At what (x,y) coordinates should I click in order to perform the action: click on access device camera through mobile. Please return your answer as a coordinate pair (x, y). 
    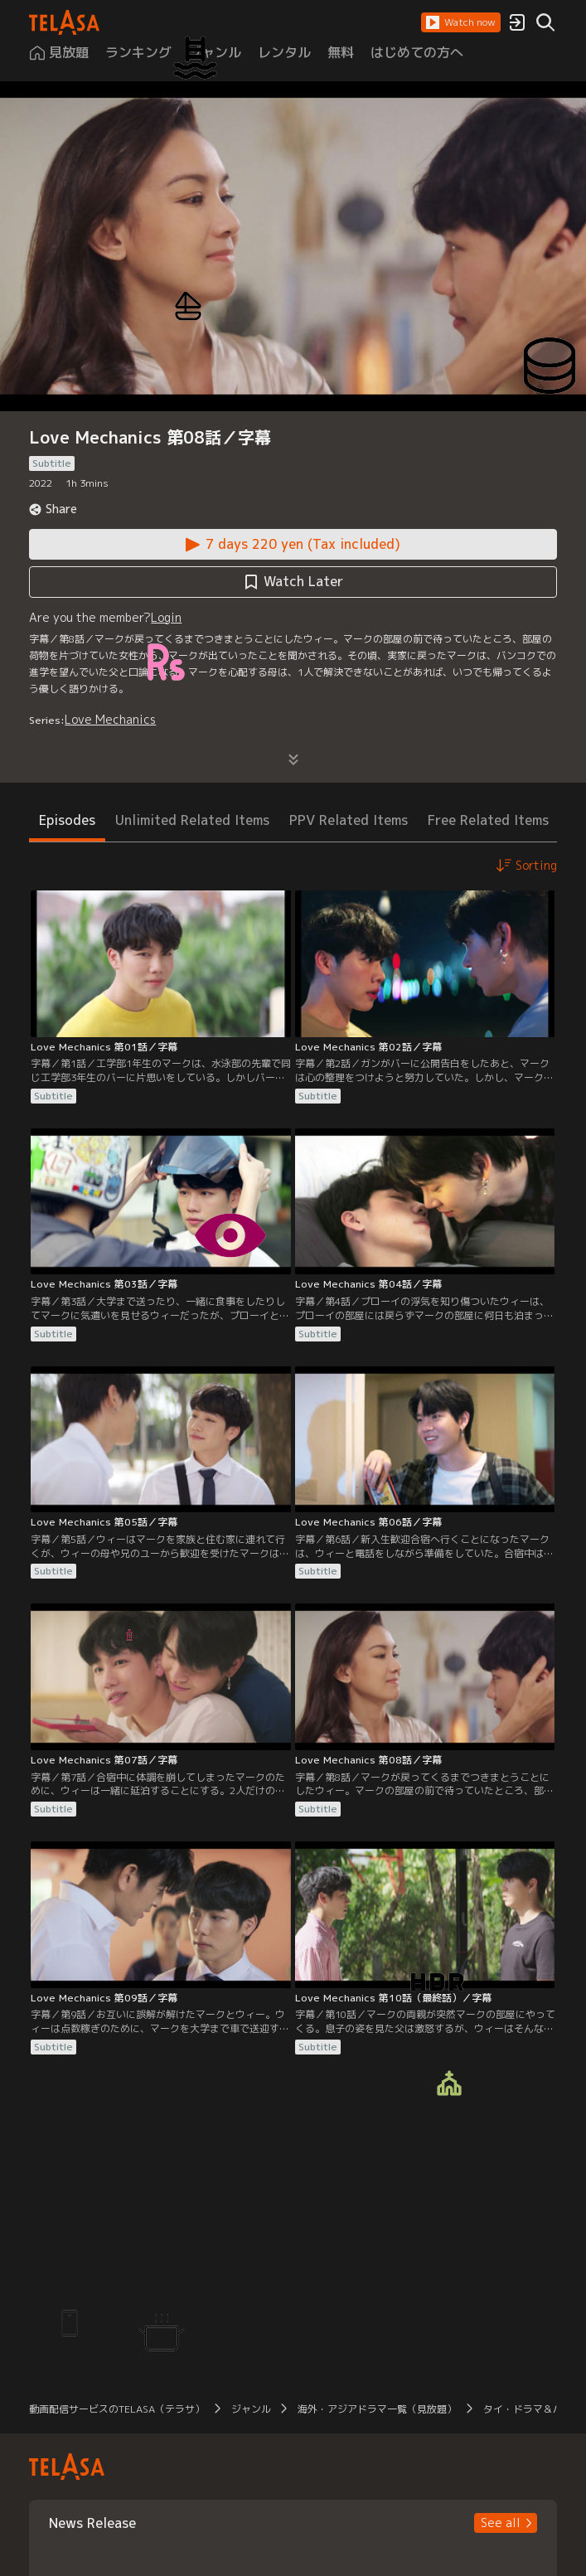
    Looking at the image, I should click on (70, 2323).